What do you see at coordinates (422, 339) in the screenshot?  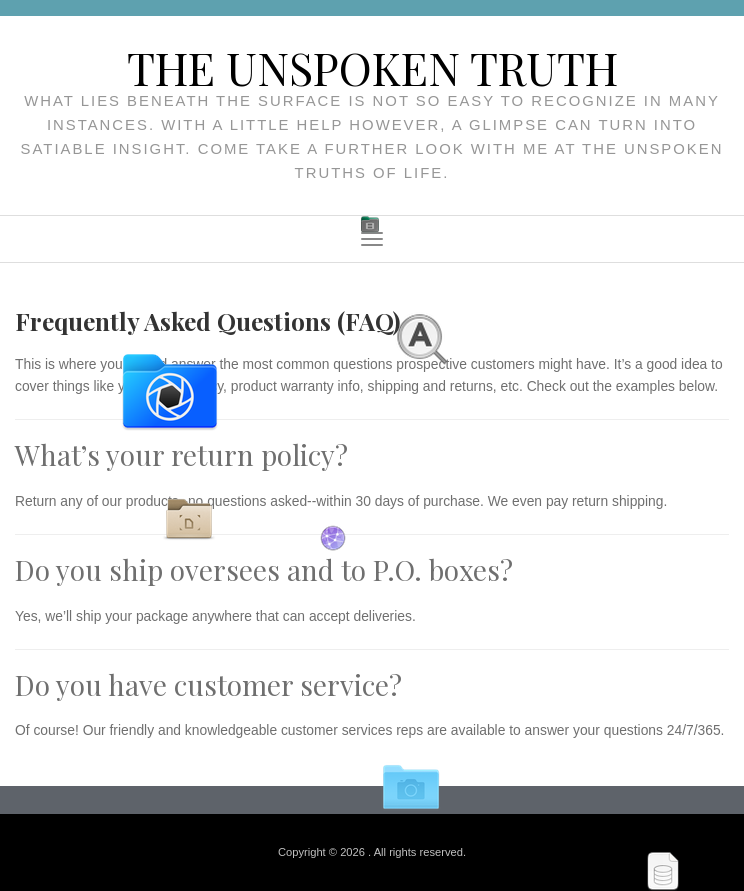 I see `search within file contents` at bounding box center [422, 339].